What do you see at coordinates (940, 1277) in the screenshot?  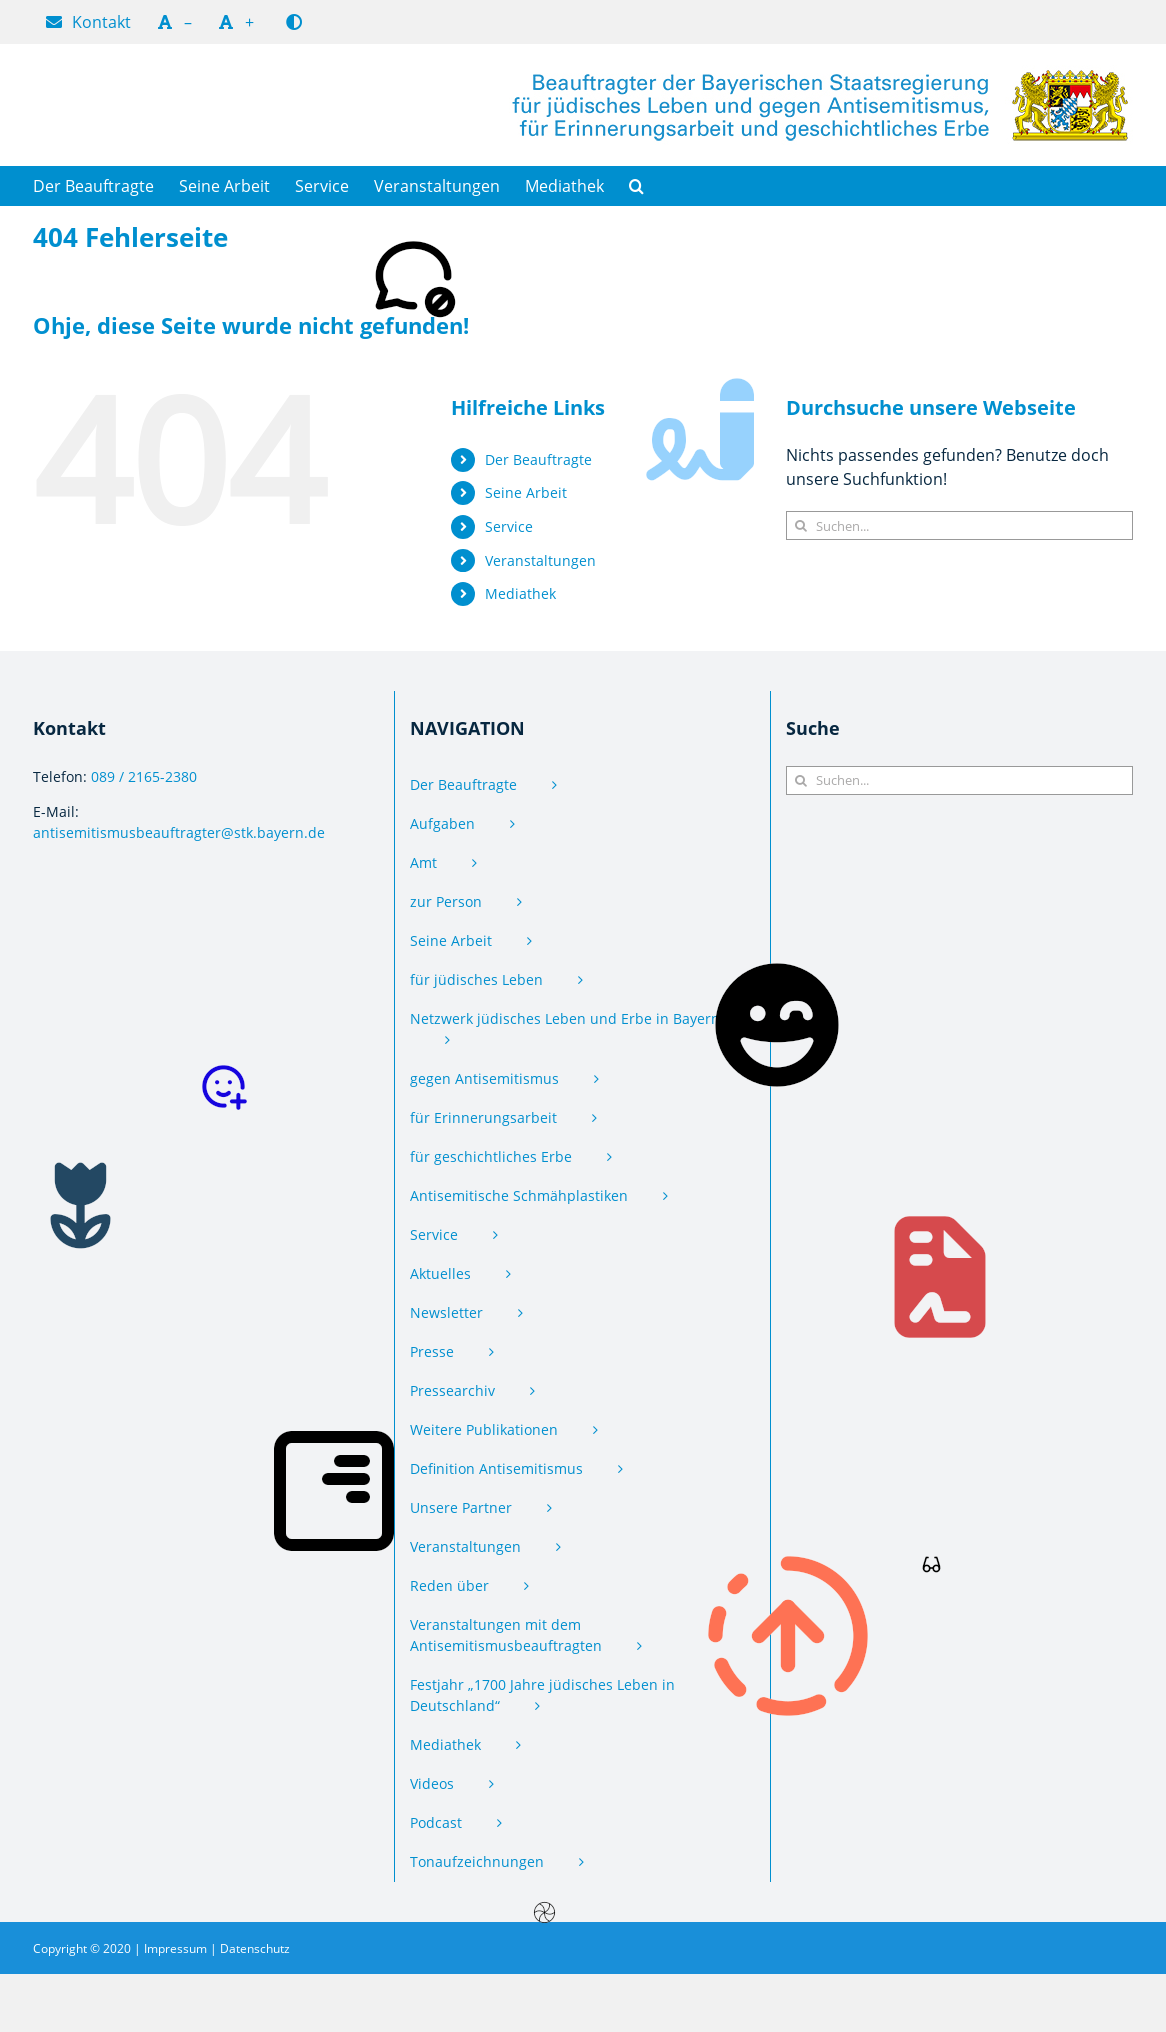 I see `view or sign a contract document` at bounding box center [940, 1277].